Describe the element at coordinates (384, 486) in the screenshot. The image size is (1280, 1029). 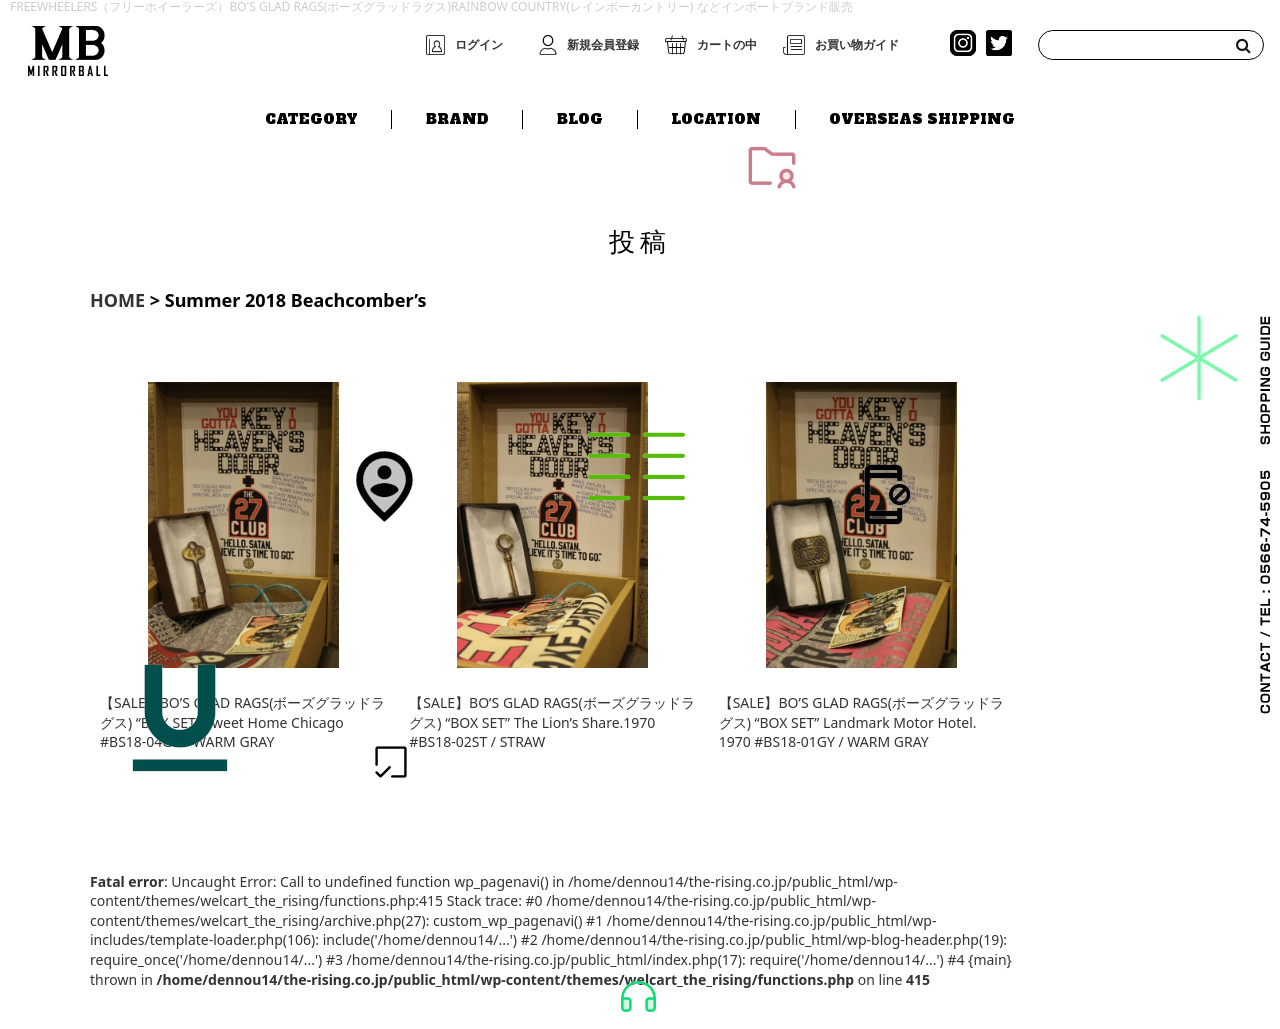
I see `view a person's location on the map` at that location.